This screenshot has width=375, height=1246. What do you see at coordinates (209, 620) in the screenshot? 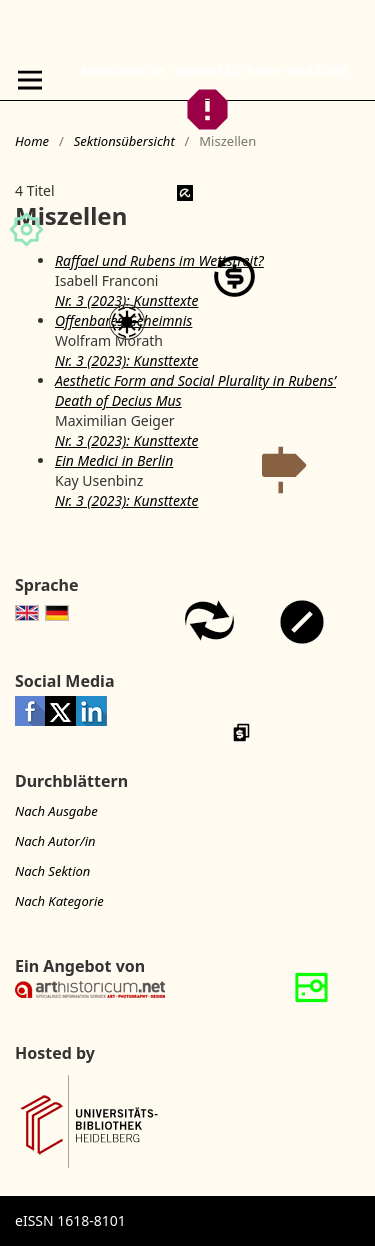
I see `kashflow accounting software logo` at bounding box center [209, 620].